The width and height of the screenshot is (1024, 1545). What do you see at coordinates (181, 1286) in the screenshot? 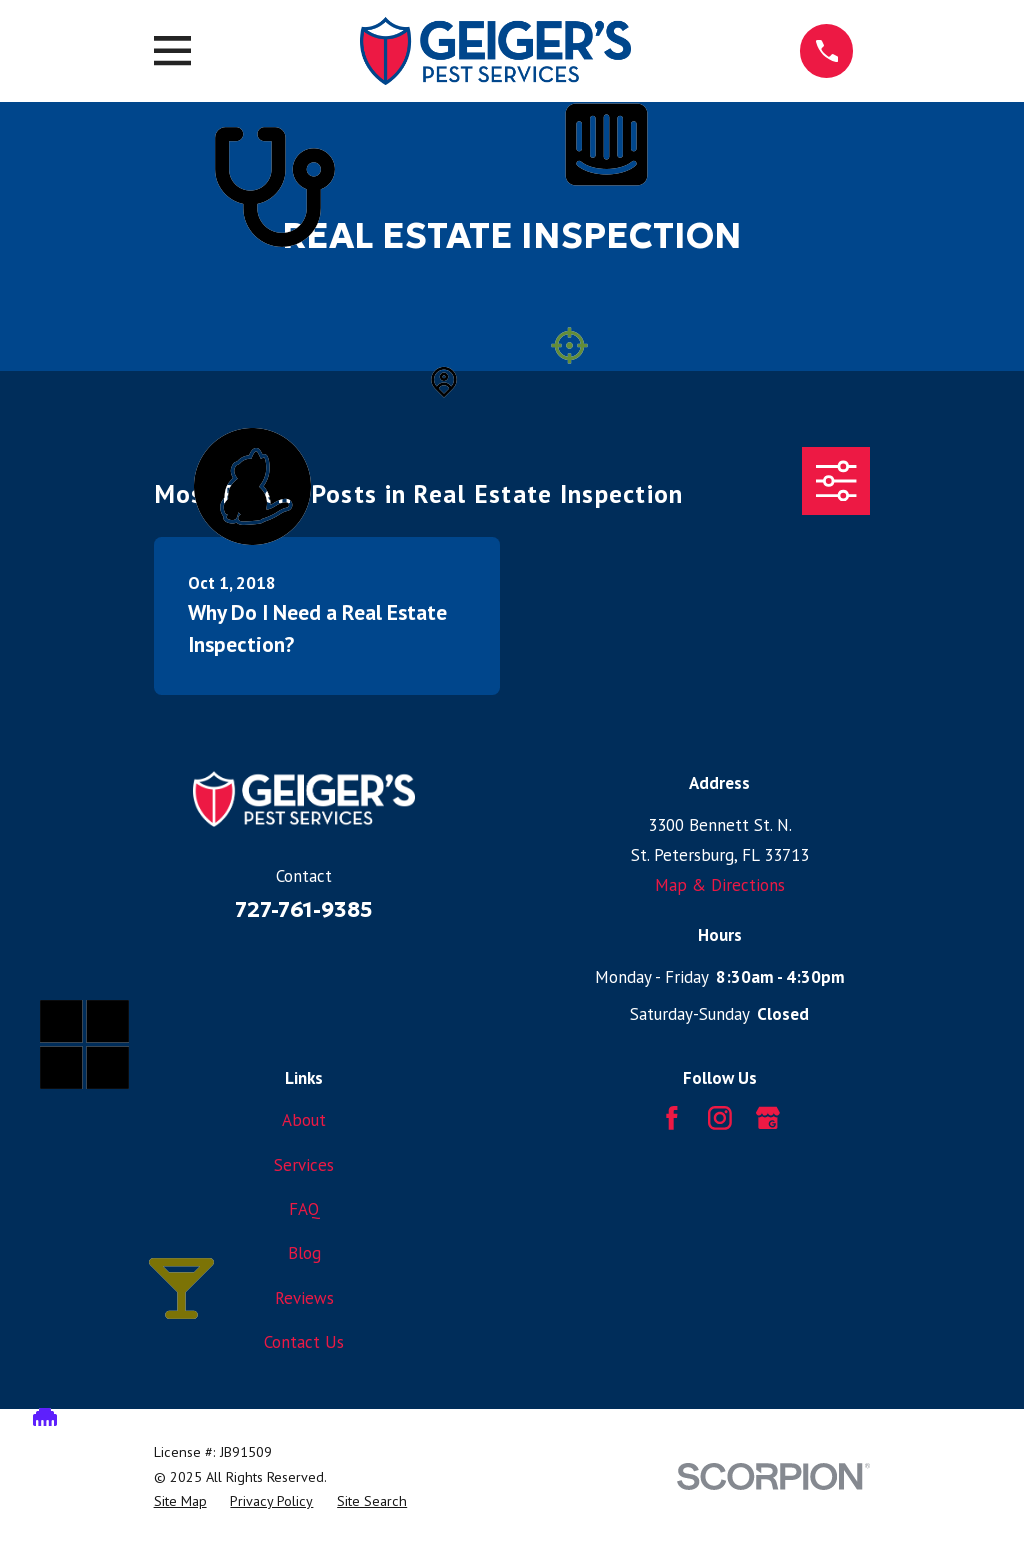
I see `view bar or cocktail menu` at bounding box center [181, 1286].